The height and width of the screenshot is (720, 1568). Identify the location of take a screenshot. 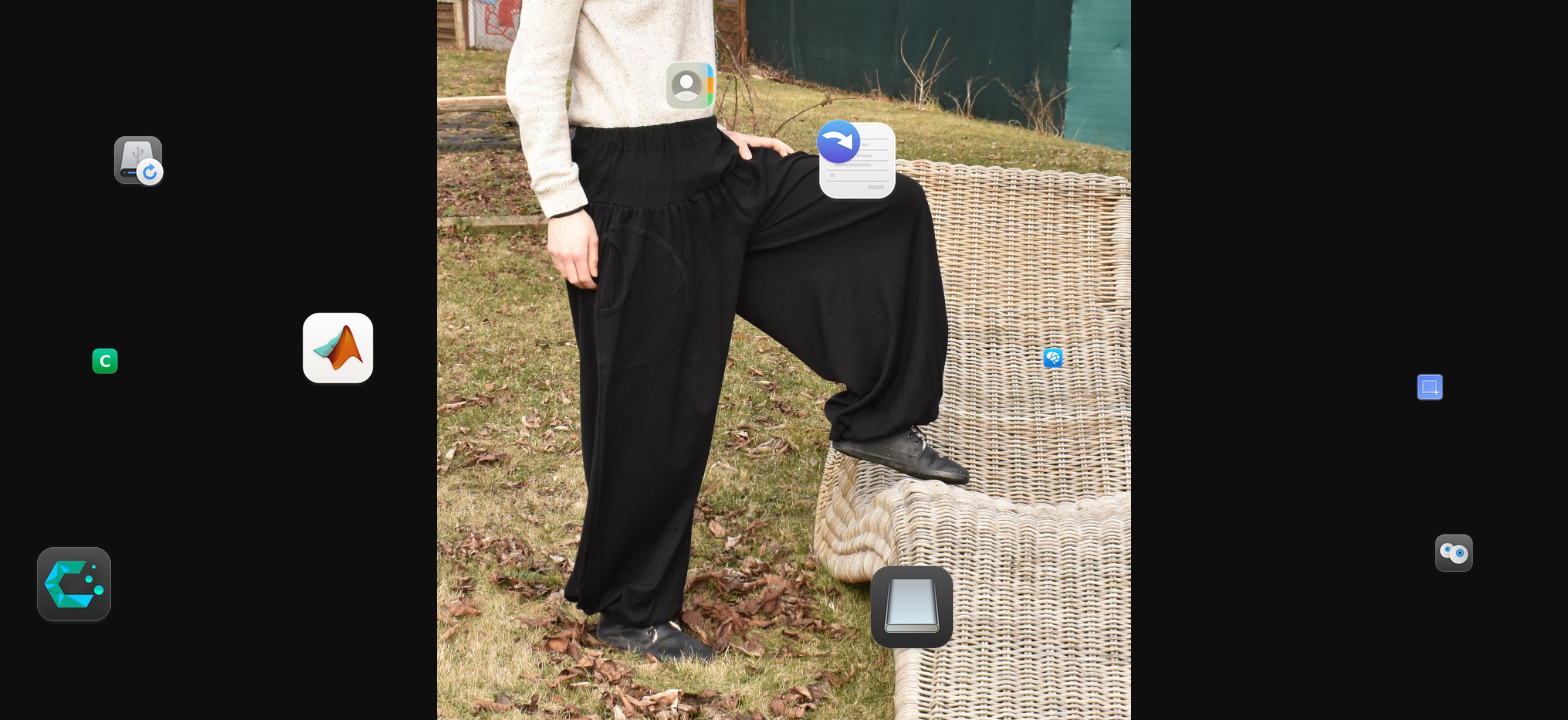
(1430, 387).